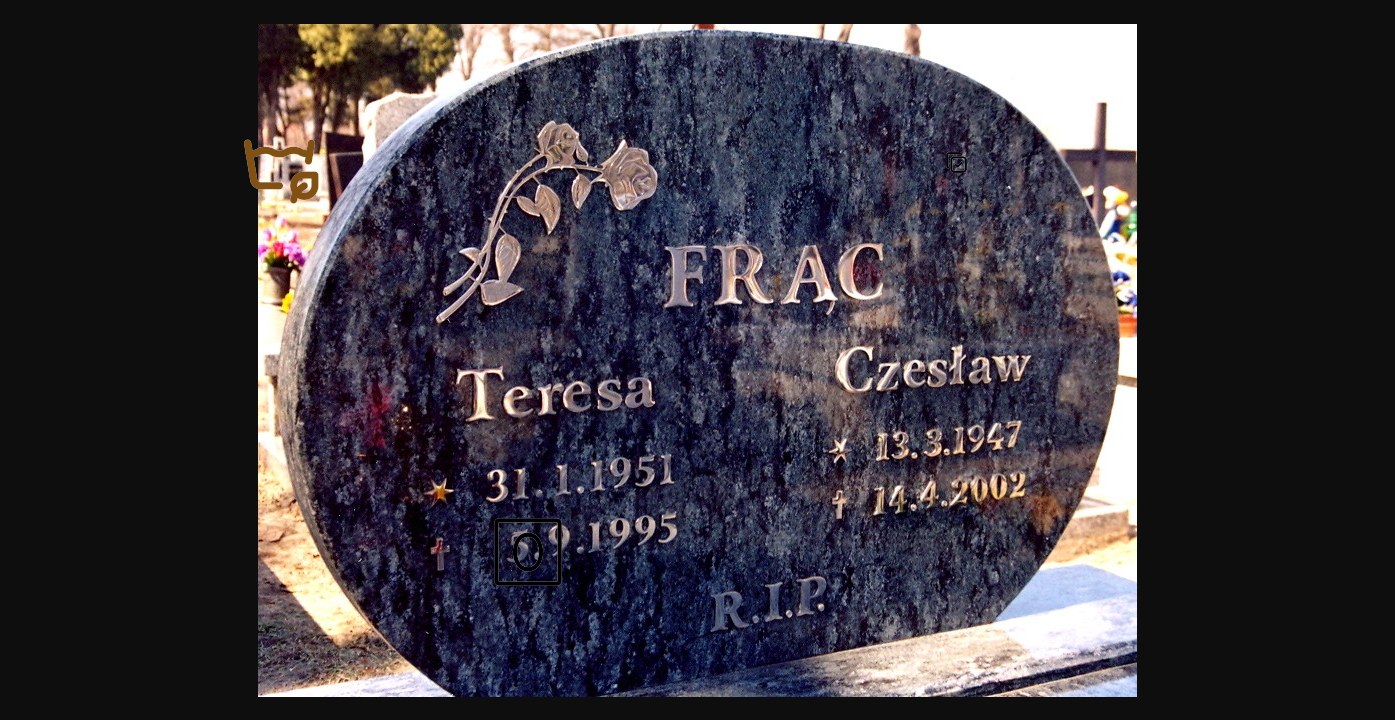 Image resolution: width=1395 pixels, height=720 pixels. Describe the element at coordinates (956, 162) in the screenshot. I see `content copied successfully to clipboard` at that location.